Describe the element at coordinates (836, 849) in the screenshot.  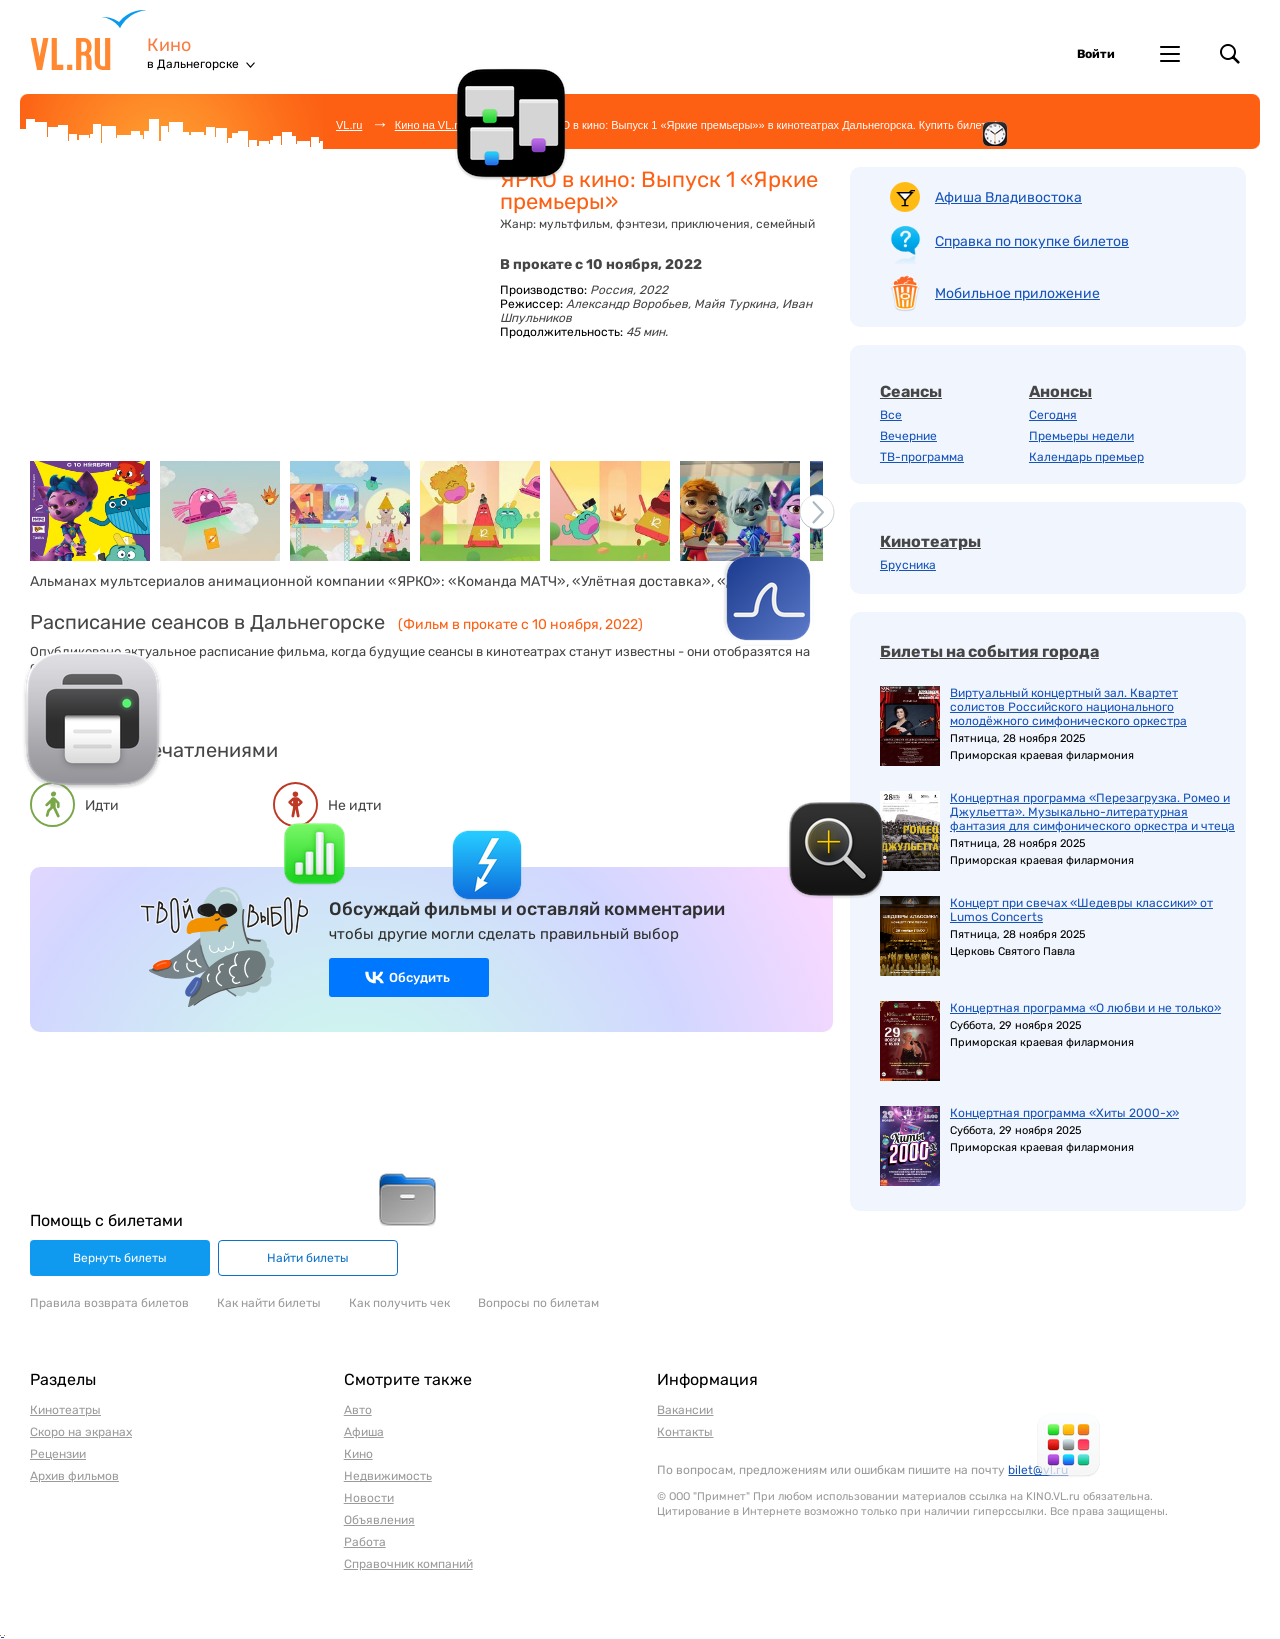
I see `open the magnifier accessibility app` at that location.